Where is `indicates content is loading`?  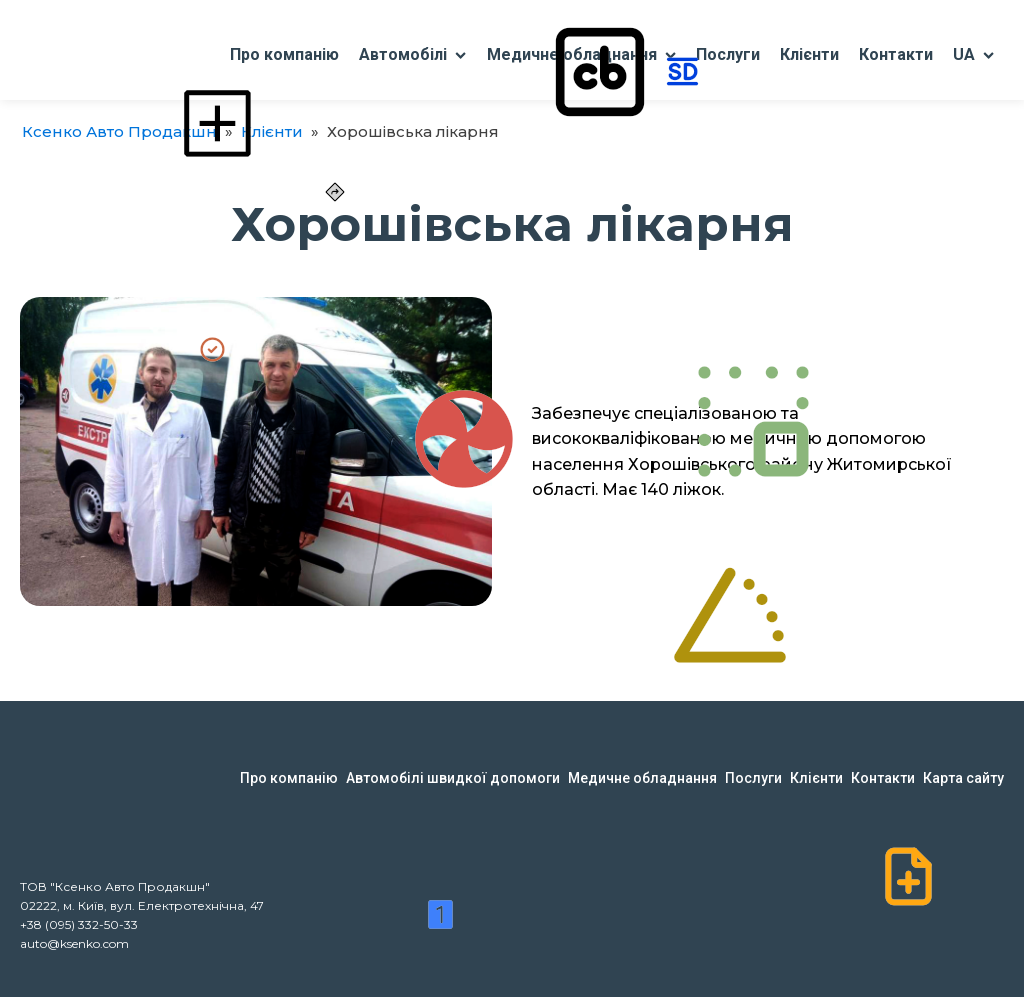 indicates content is loading is located at coordinates (464, 439).